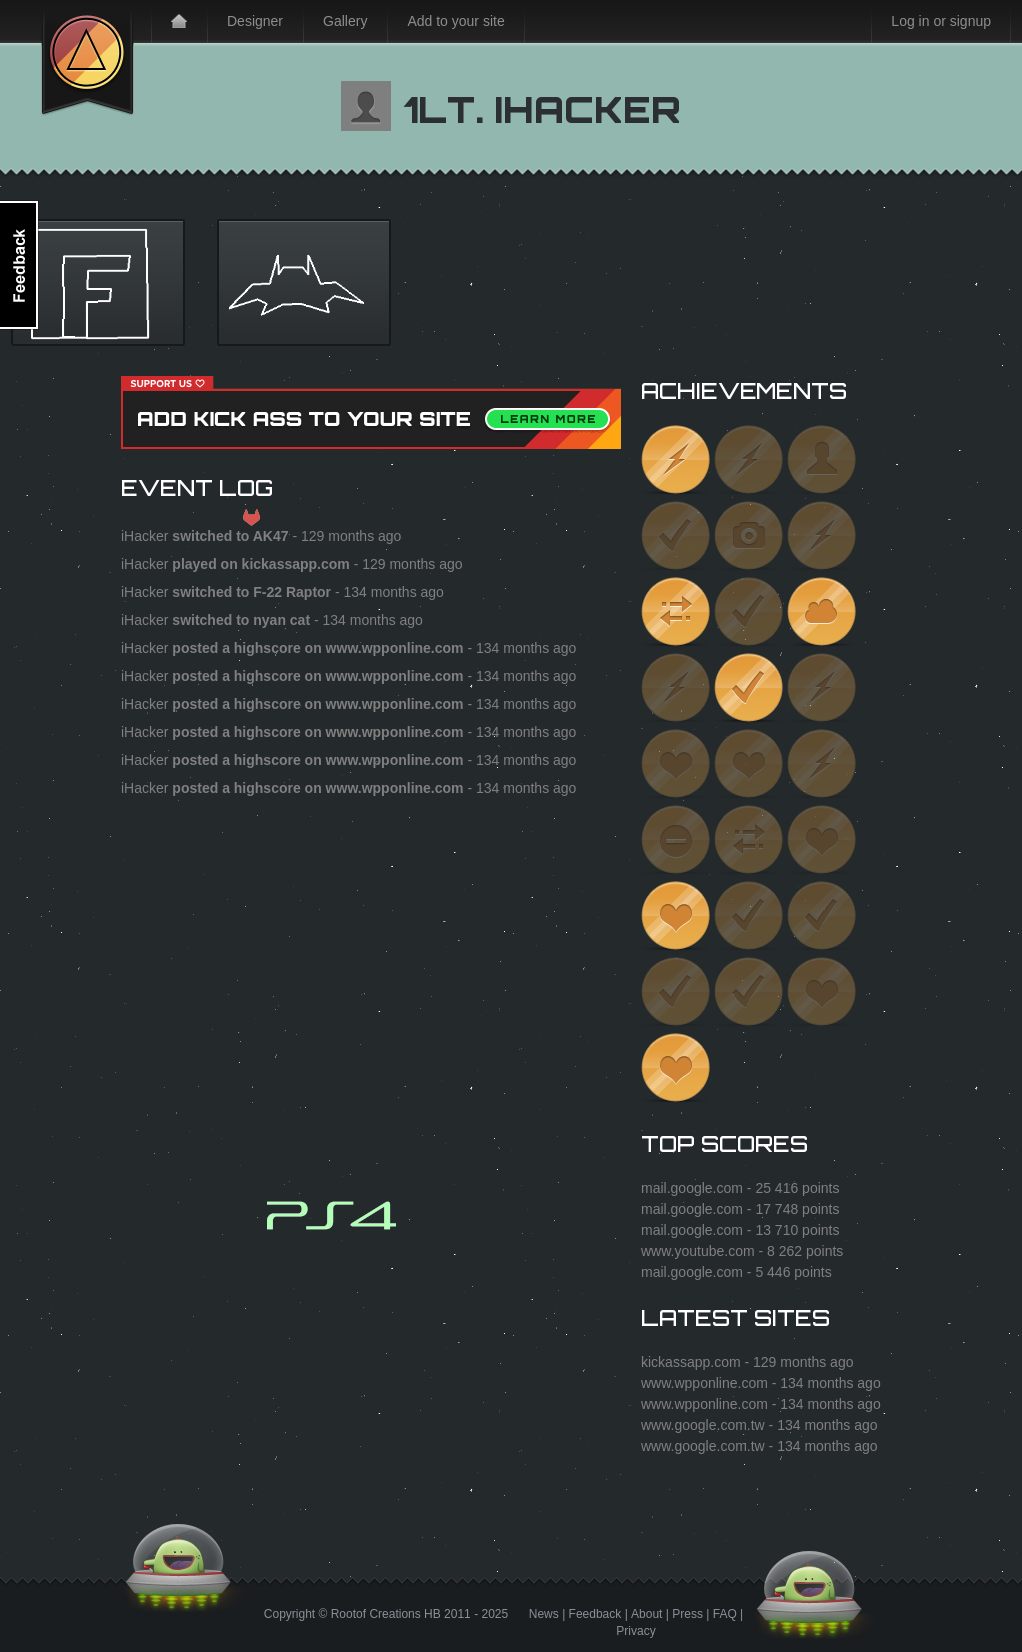 Image resolution: width=1022 pixels, height=1652 pixels. What do you see at coordinates (331, 1215) in the screenshot?
I see `PlayStation 4 brand logo` at bounding box center [331, 1215].